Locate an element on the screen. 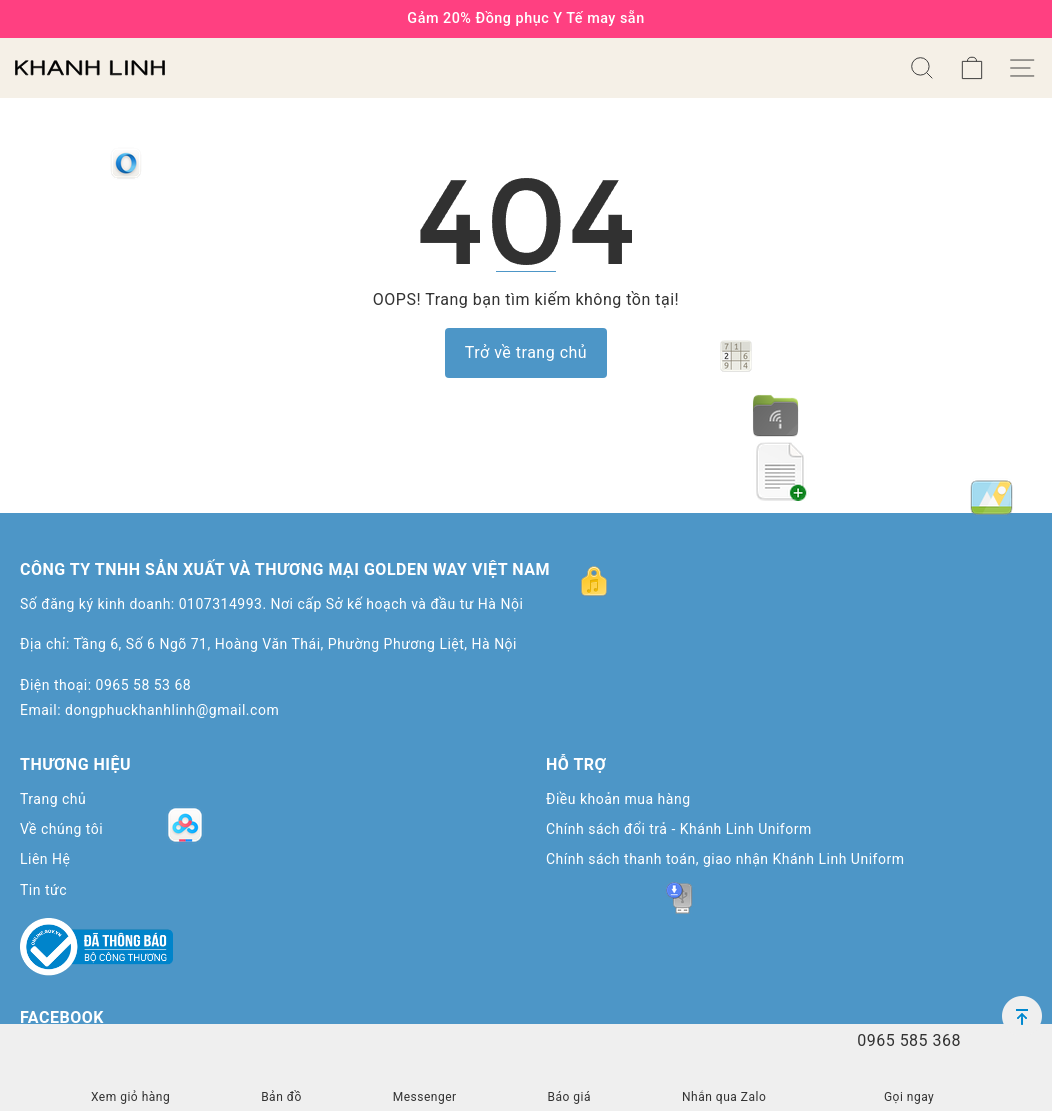 The height and width of the screenshot is (1111, 1052). open opera beta browser is located at coordinates (126, 163).